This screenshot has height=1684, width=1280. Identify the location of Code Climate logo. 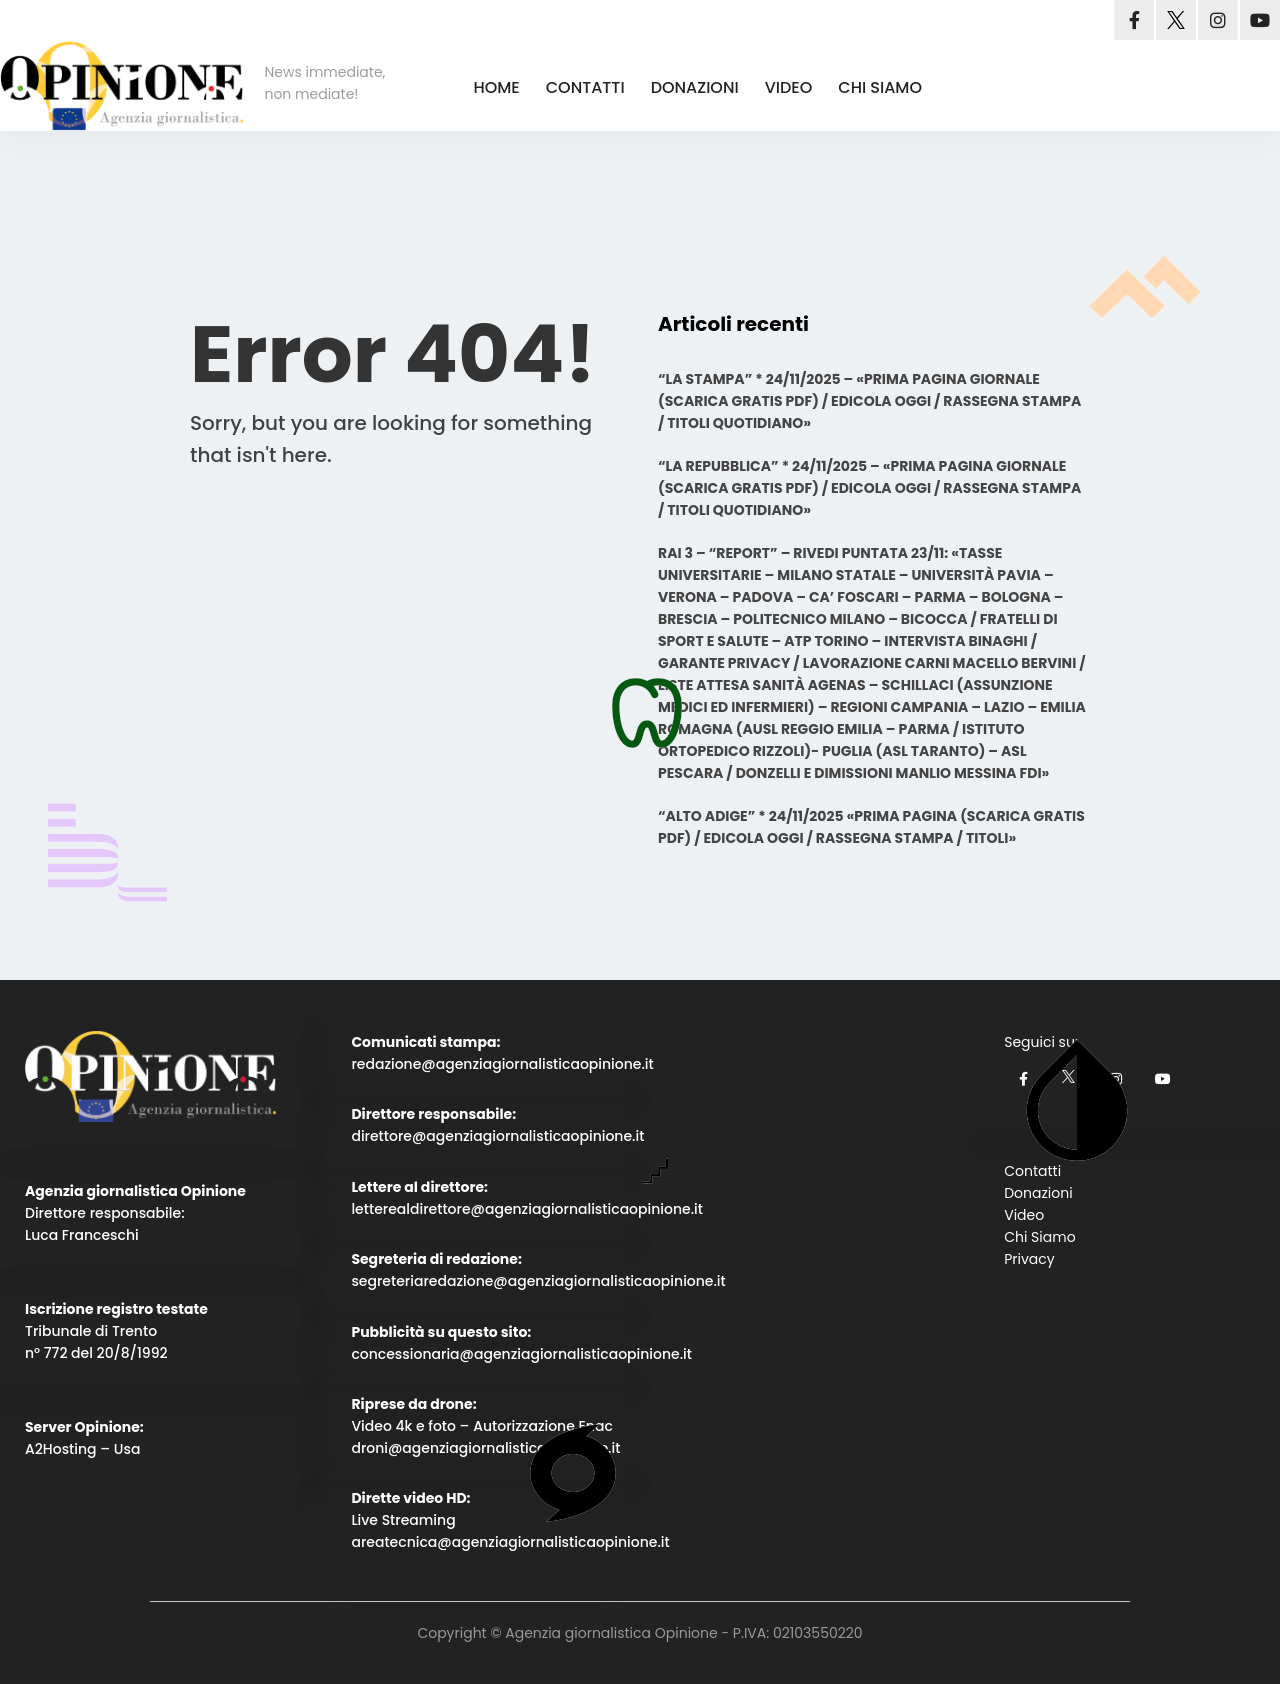
(1145, 287).